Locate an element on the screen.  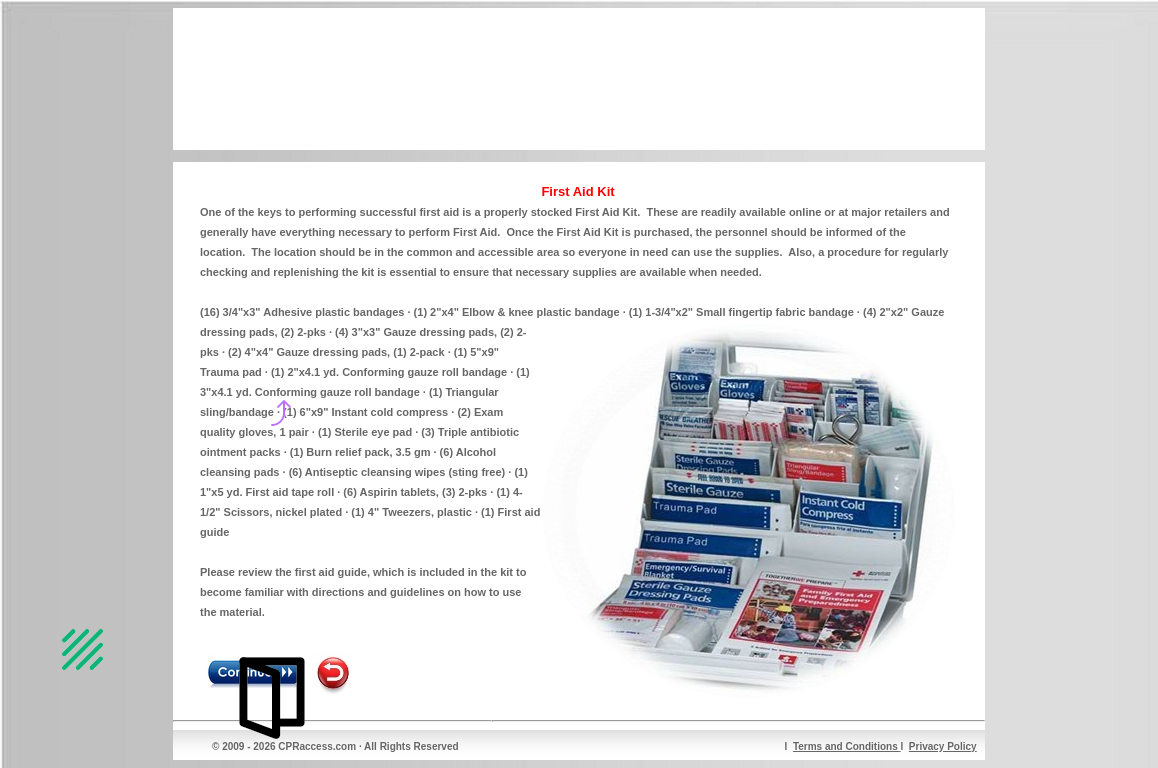
redirect or forward content is located at coordinates (281, 413).